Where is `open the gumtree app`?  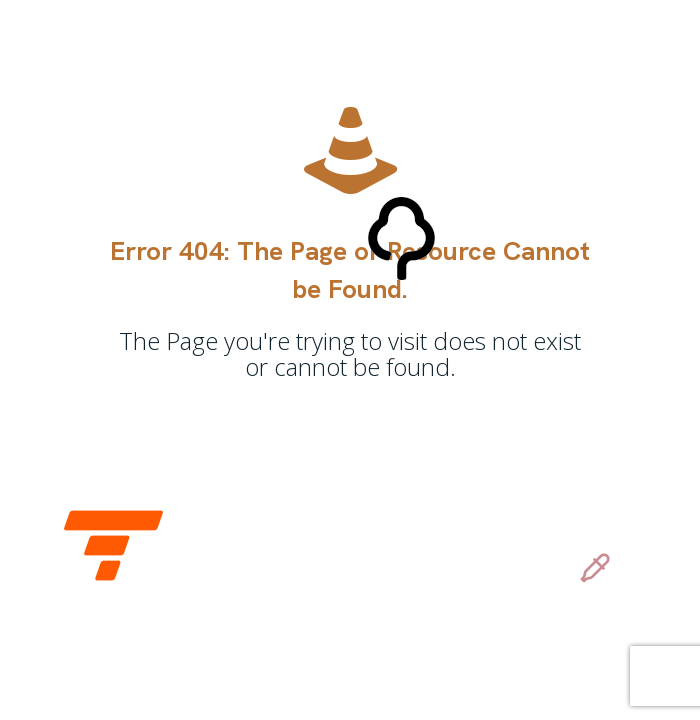 open the gumtree app is located at coordinates (401, 238).